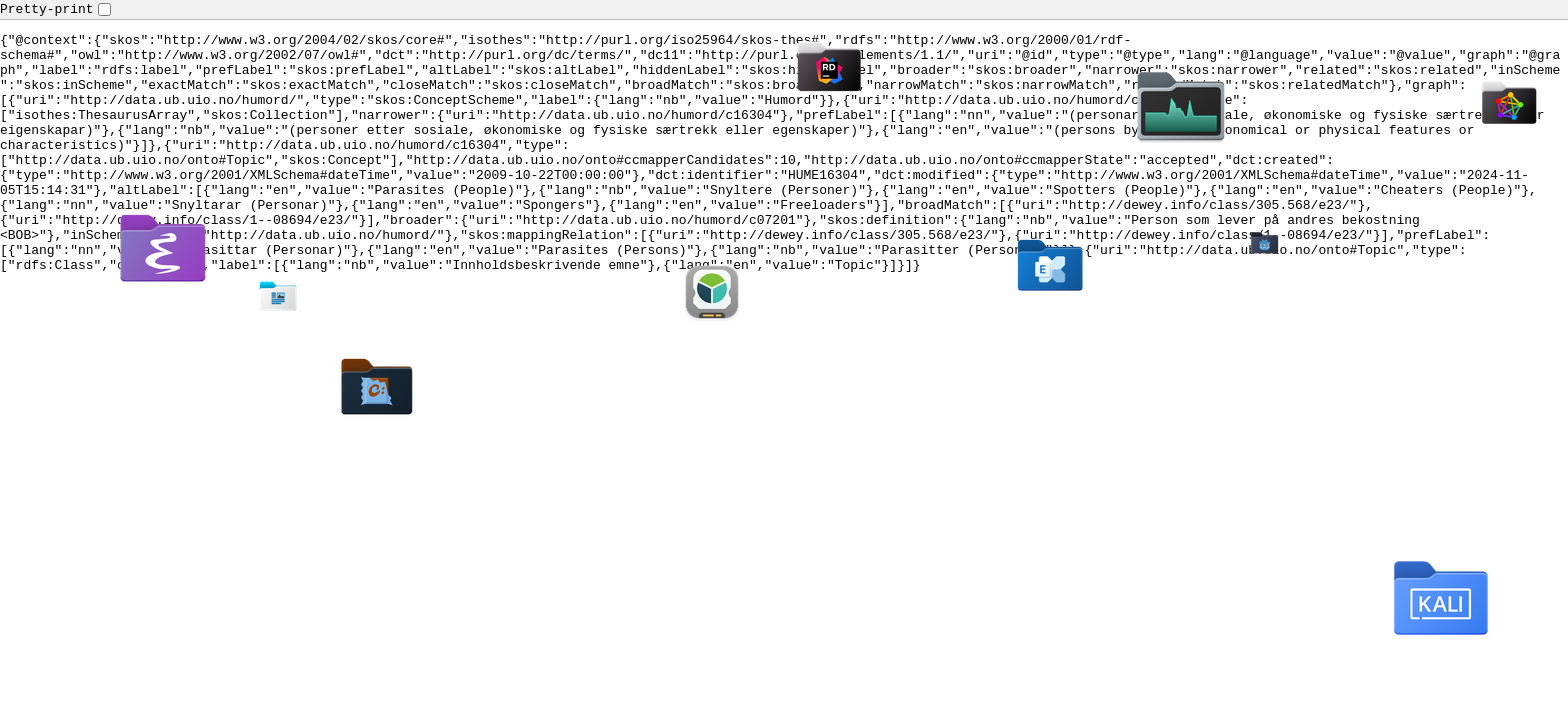 This screenshot has height=720, width=1568. Describe the element at coordinates (1440, 600) in the screenshot. I see `folder containing kali linux files or tools` at that location.